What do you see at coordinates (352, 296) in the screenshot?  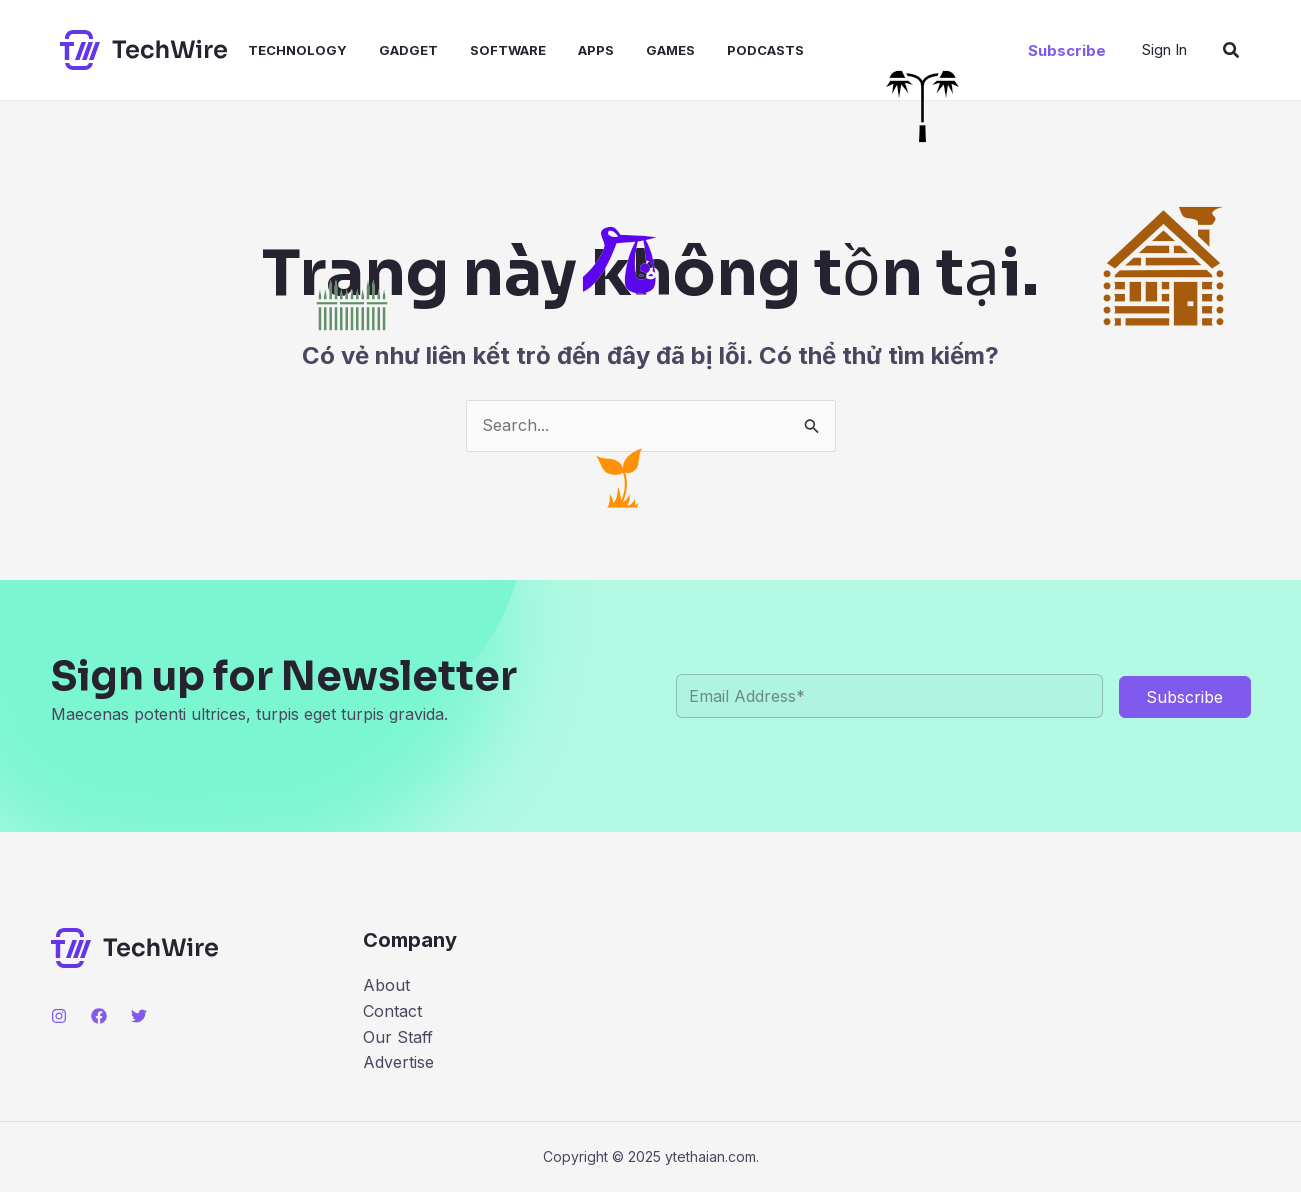 I see `defensive wall or barrier structure in a strategy game` at bounding box center [352, 296].